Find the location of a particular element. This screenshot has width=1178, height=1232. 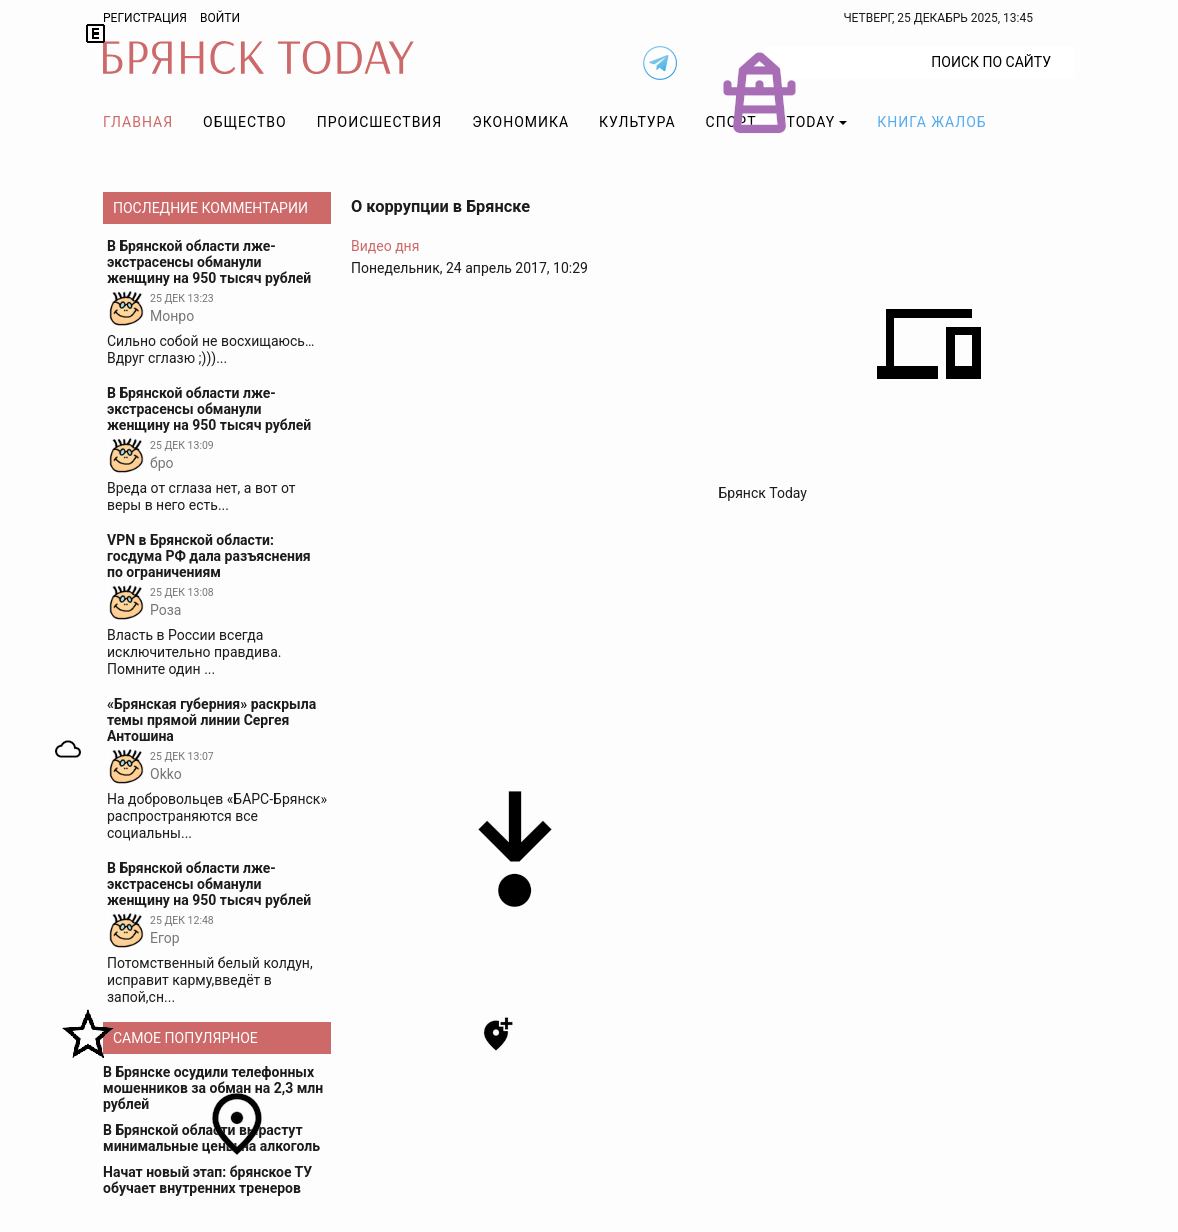

step into function during debugging is located at coordinates (515, 849).